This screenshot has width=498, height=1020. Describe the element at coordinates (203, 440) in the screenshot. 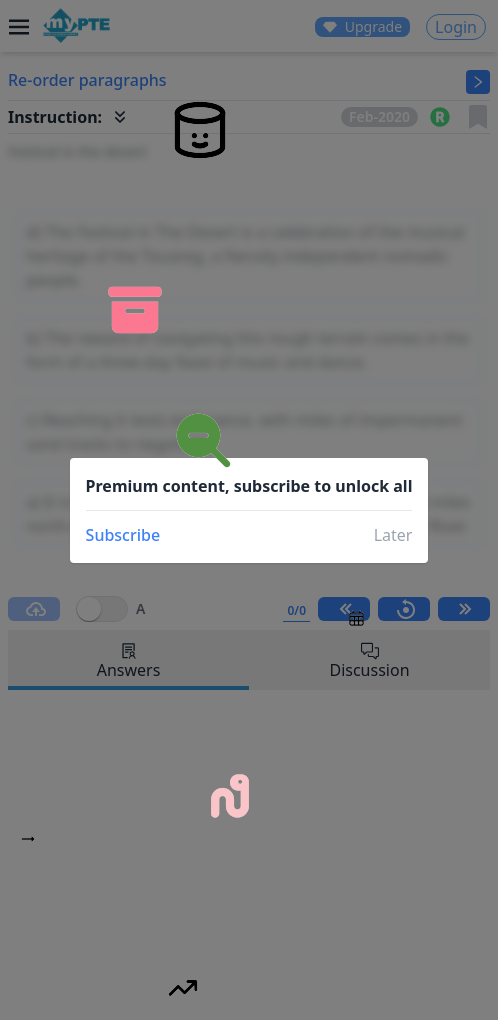

I see `zoom out` at that location.